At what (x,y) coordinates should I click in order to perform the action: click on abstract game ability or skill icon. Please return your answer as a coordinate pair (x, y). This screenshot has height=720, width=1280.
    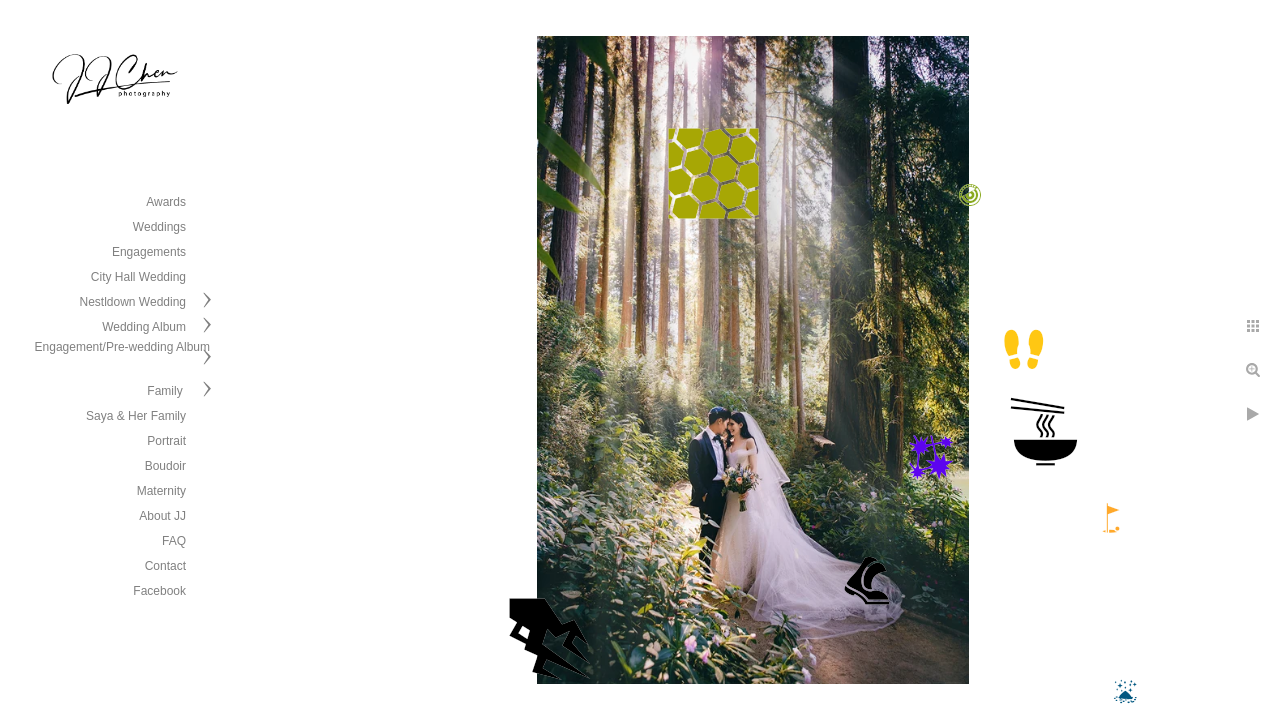
    Looking at the image, I should click on (970, 195).